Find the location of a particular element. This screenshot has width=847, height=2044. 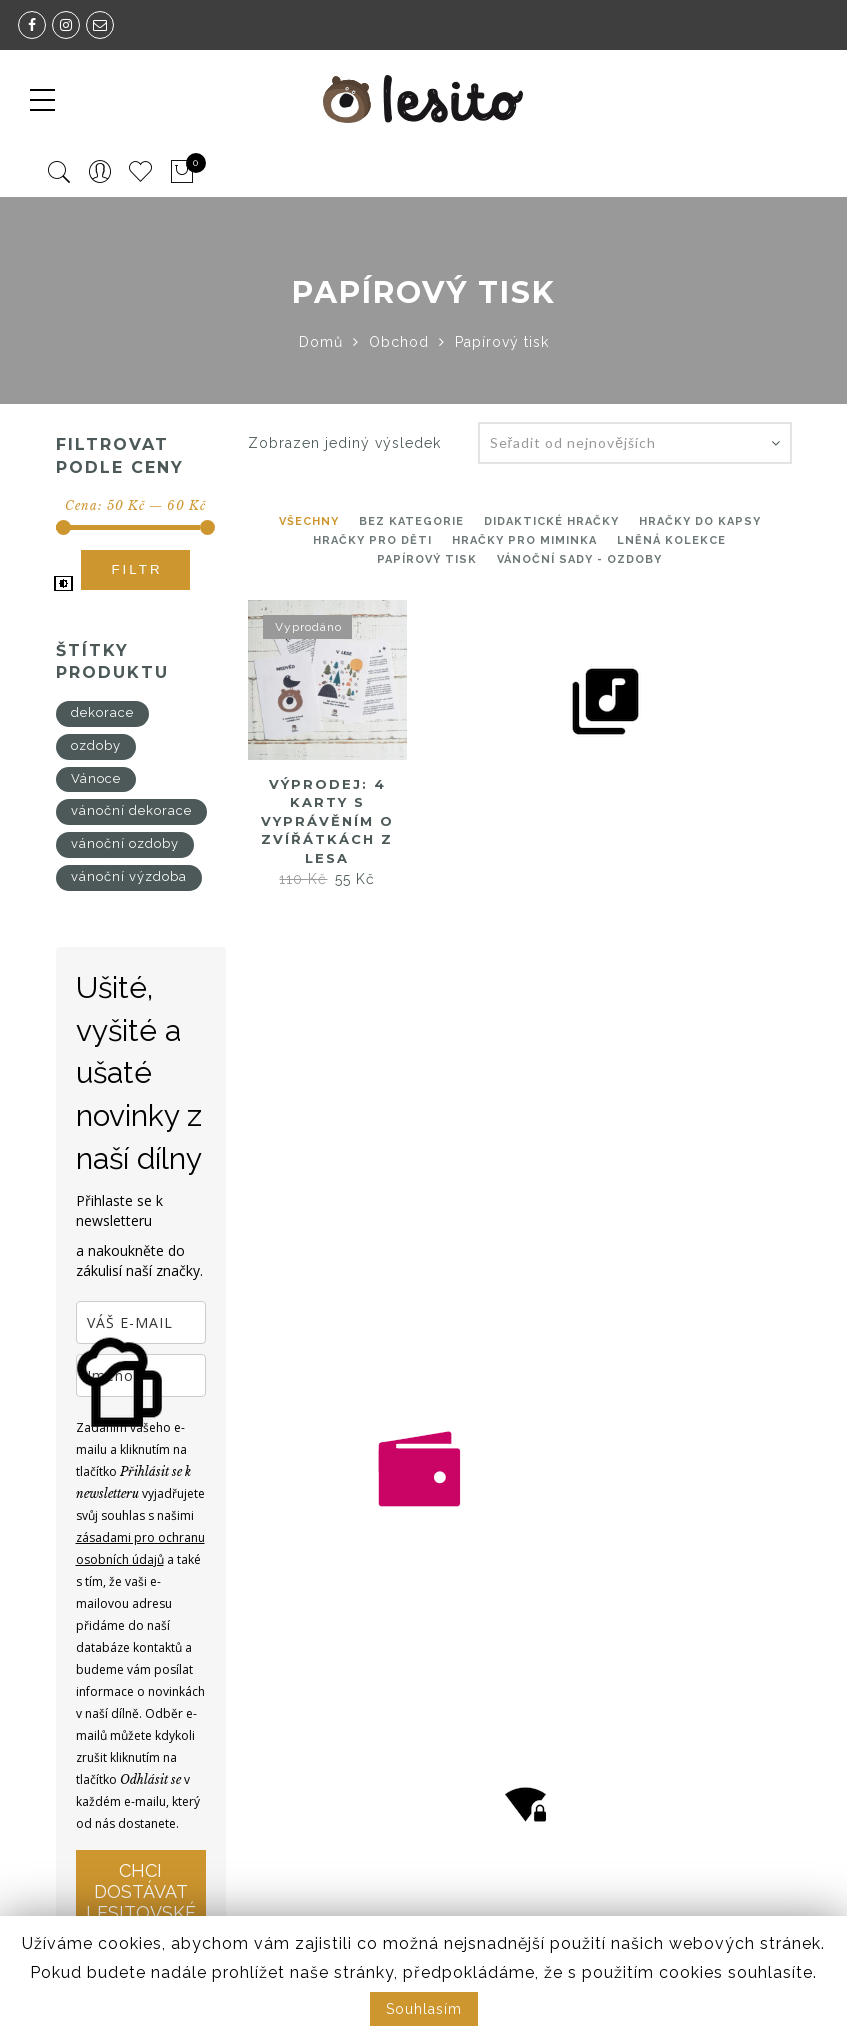

adjust display brightness settings is located at coordinates (63, 583).